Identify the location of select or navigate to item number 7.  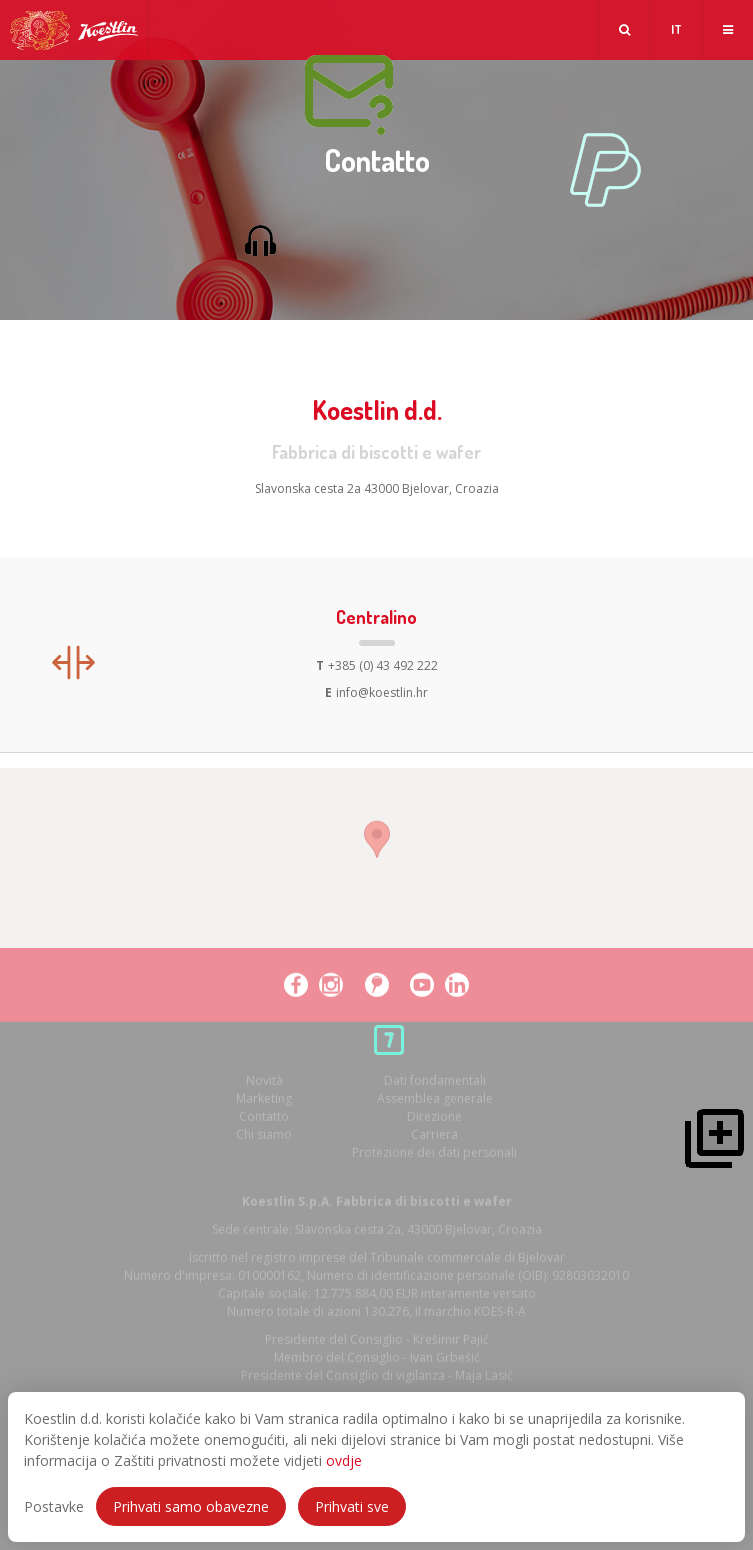
(389, 1040).